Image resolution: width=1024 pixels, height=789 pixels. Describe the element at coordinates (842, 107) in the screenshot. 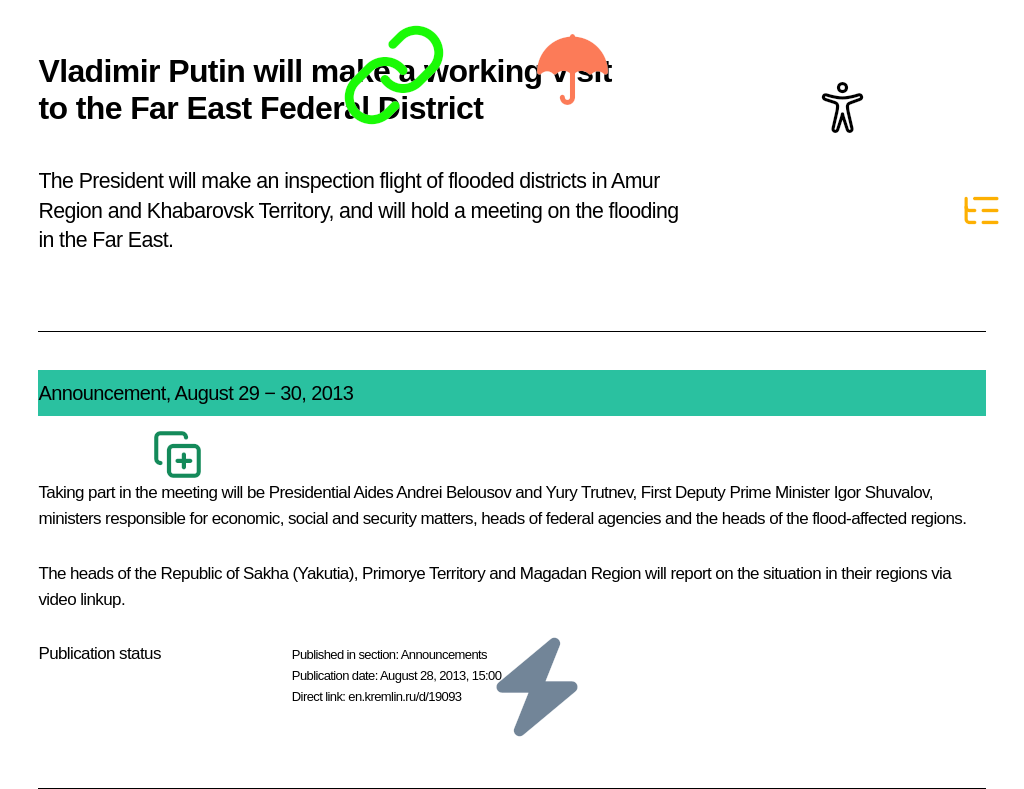

I see `access accessibility settings` at that location.